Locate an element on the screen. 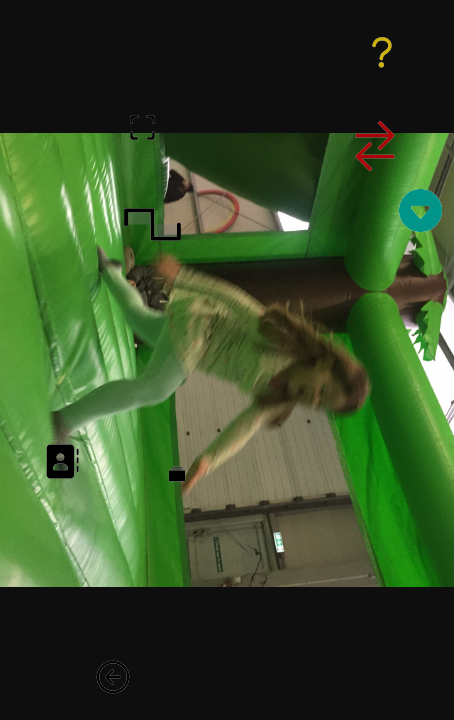 This screenshot has height=720, width=454. scan a QR code or barcode is located at coordinates (142, 127).